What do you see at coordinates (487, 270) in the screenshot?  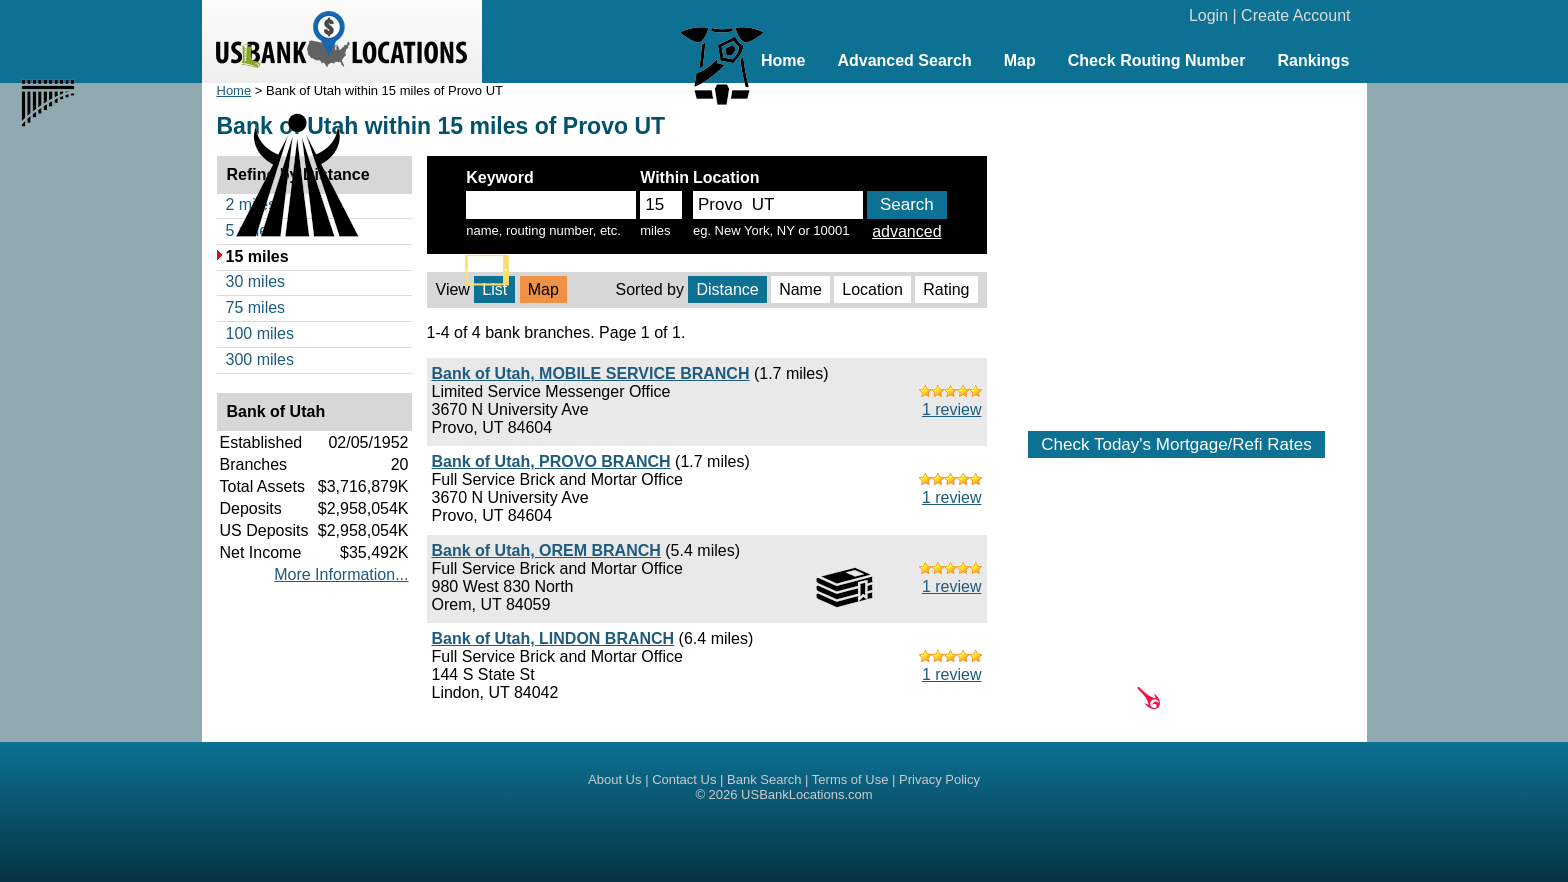 I see `switch to tablet view or layout` at bounding box center [487, 270].